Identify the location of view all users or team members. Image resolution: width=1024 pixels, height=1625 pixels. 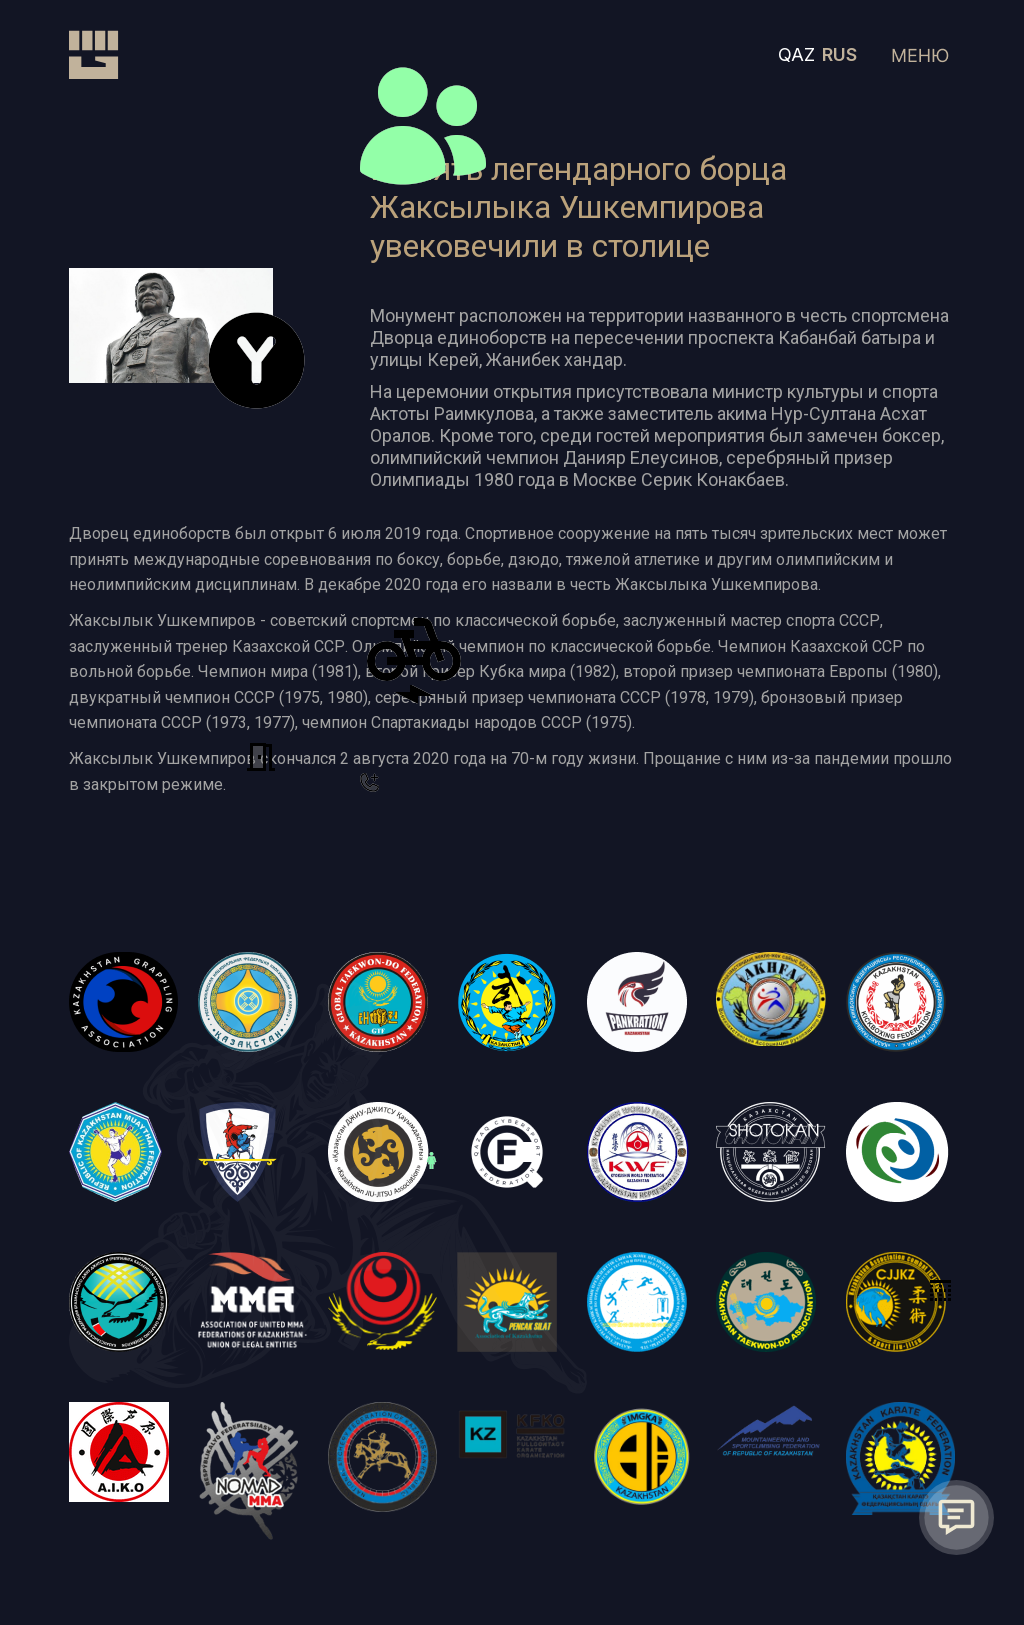
(423, 126).